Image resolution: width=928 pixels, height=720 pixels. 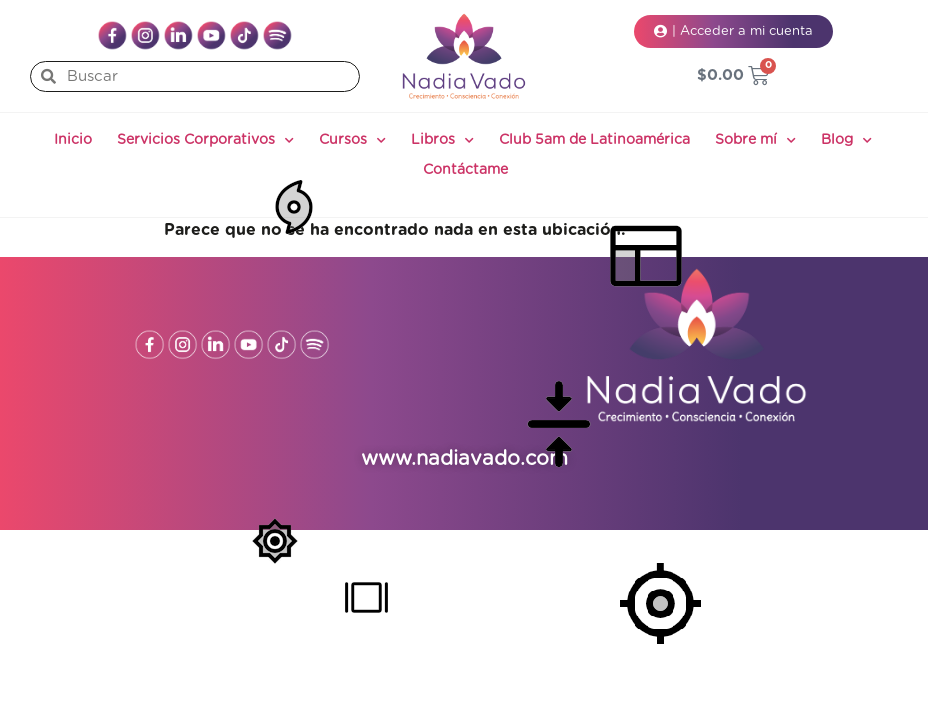 I want to click on switch to layout view, so click(x=646, y=256).